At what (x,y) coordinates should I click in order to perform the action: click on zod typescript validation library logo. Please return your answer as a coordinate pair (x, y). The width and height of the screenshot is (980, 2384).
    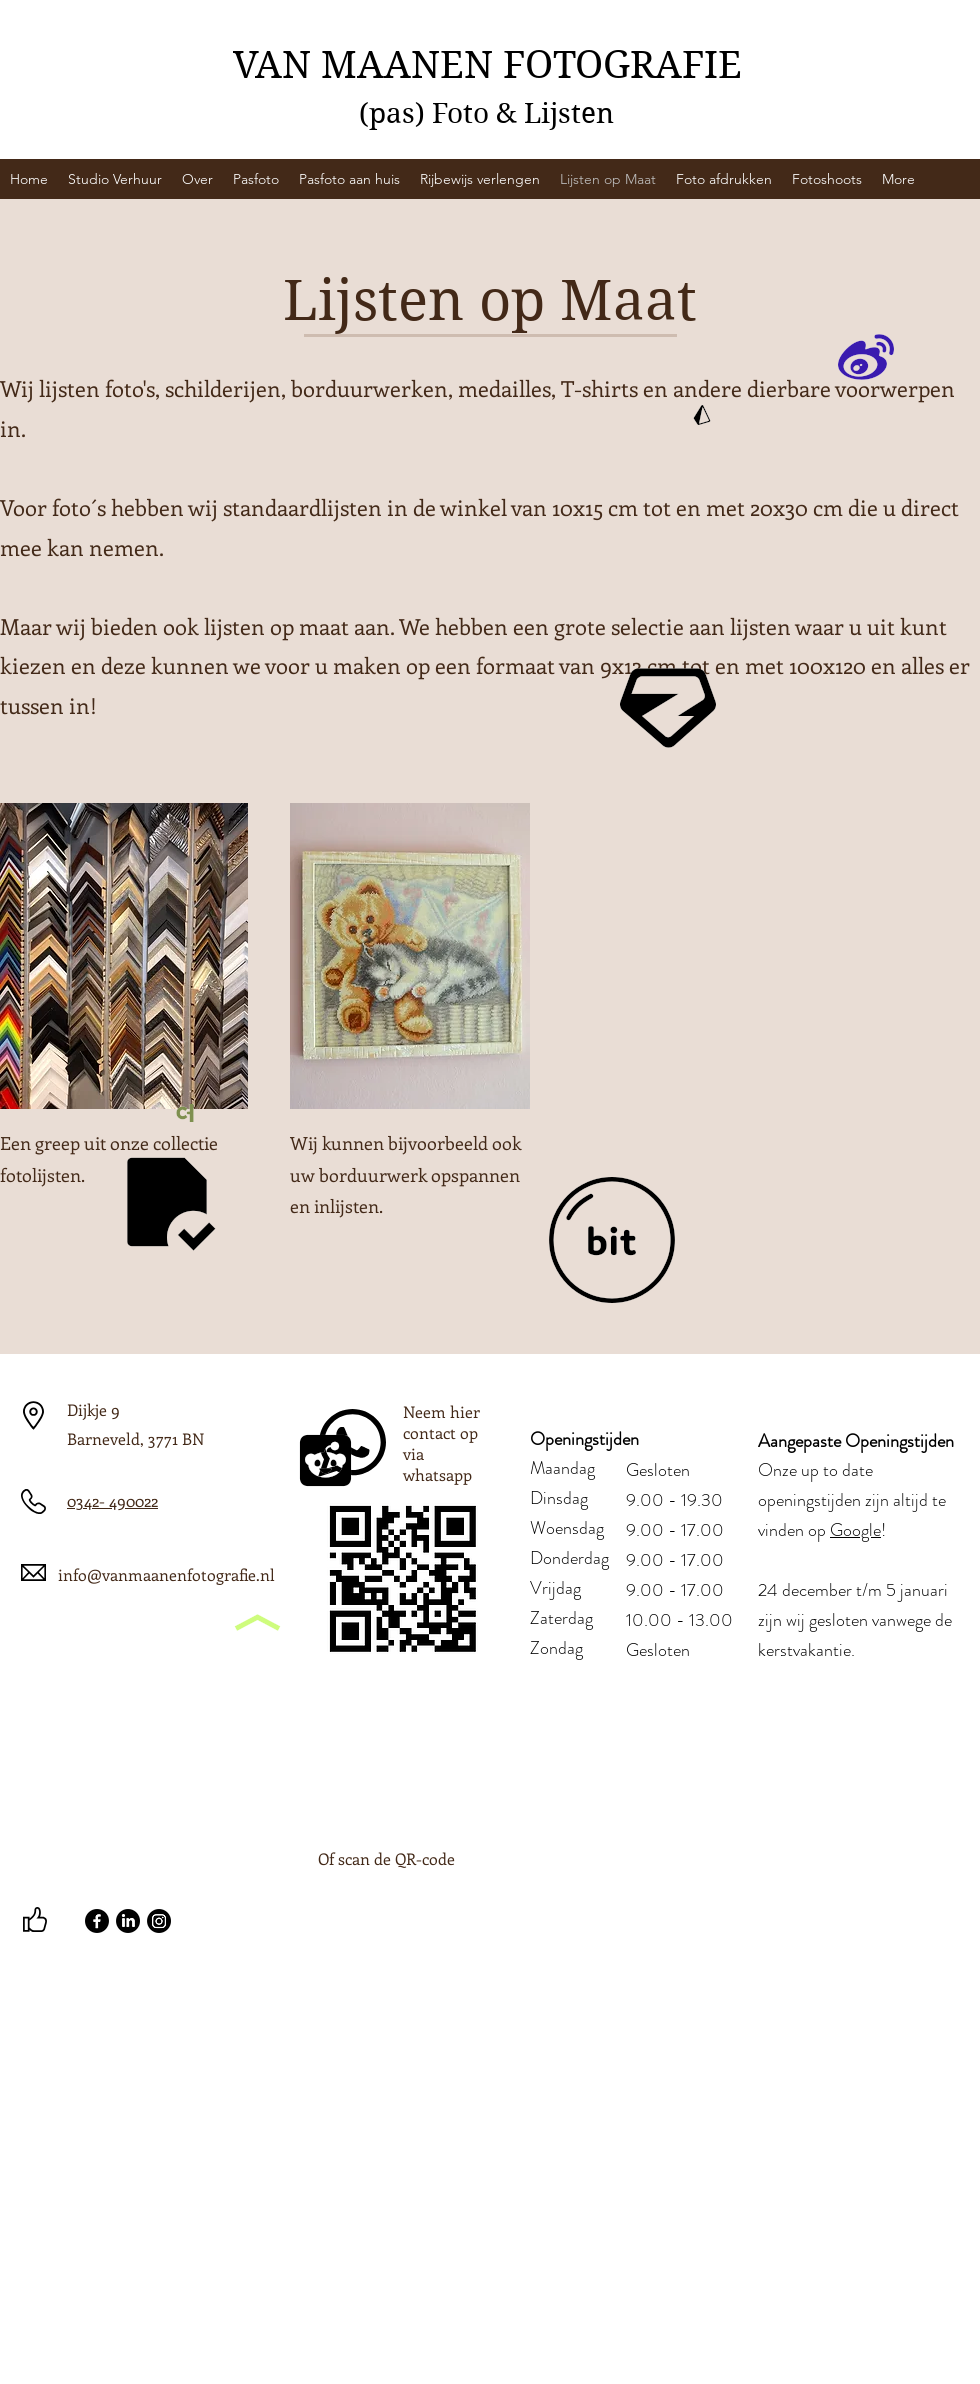
    Looking at the image, I should click on (668, 708).